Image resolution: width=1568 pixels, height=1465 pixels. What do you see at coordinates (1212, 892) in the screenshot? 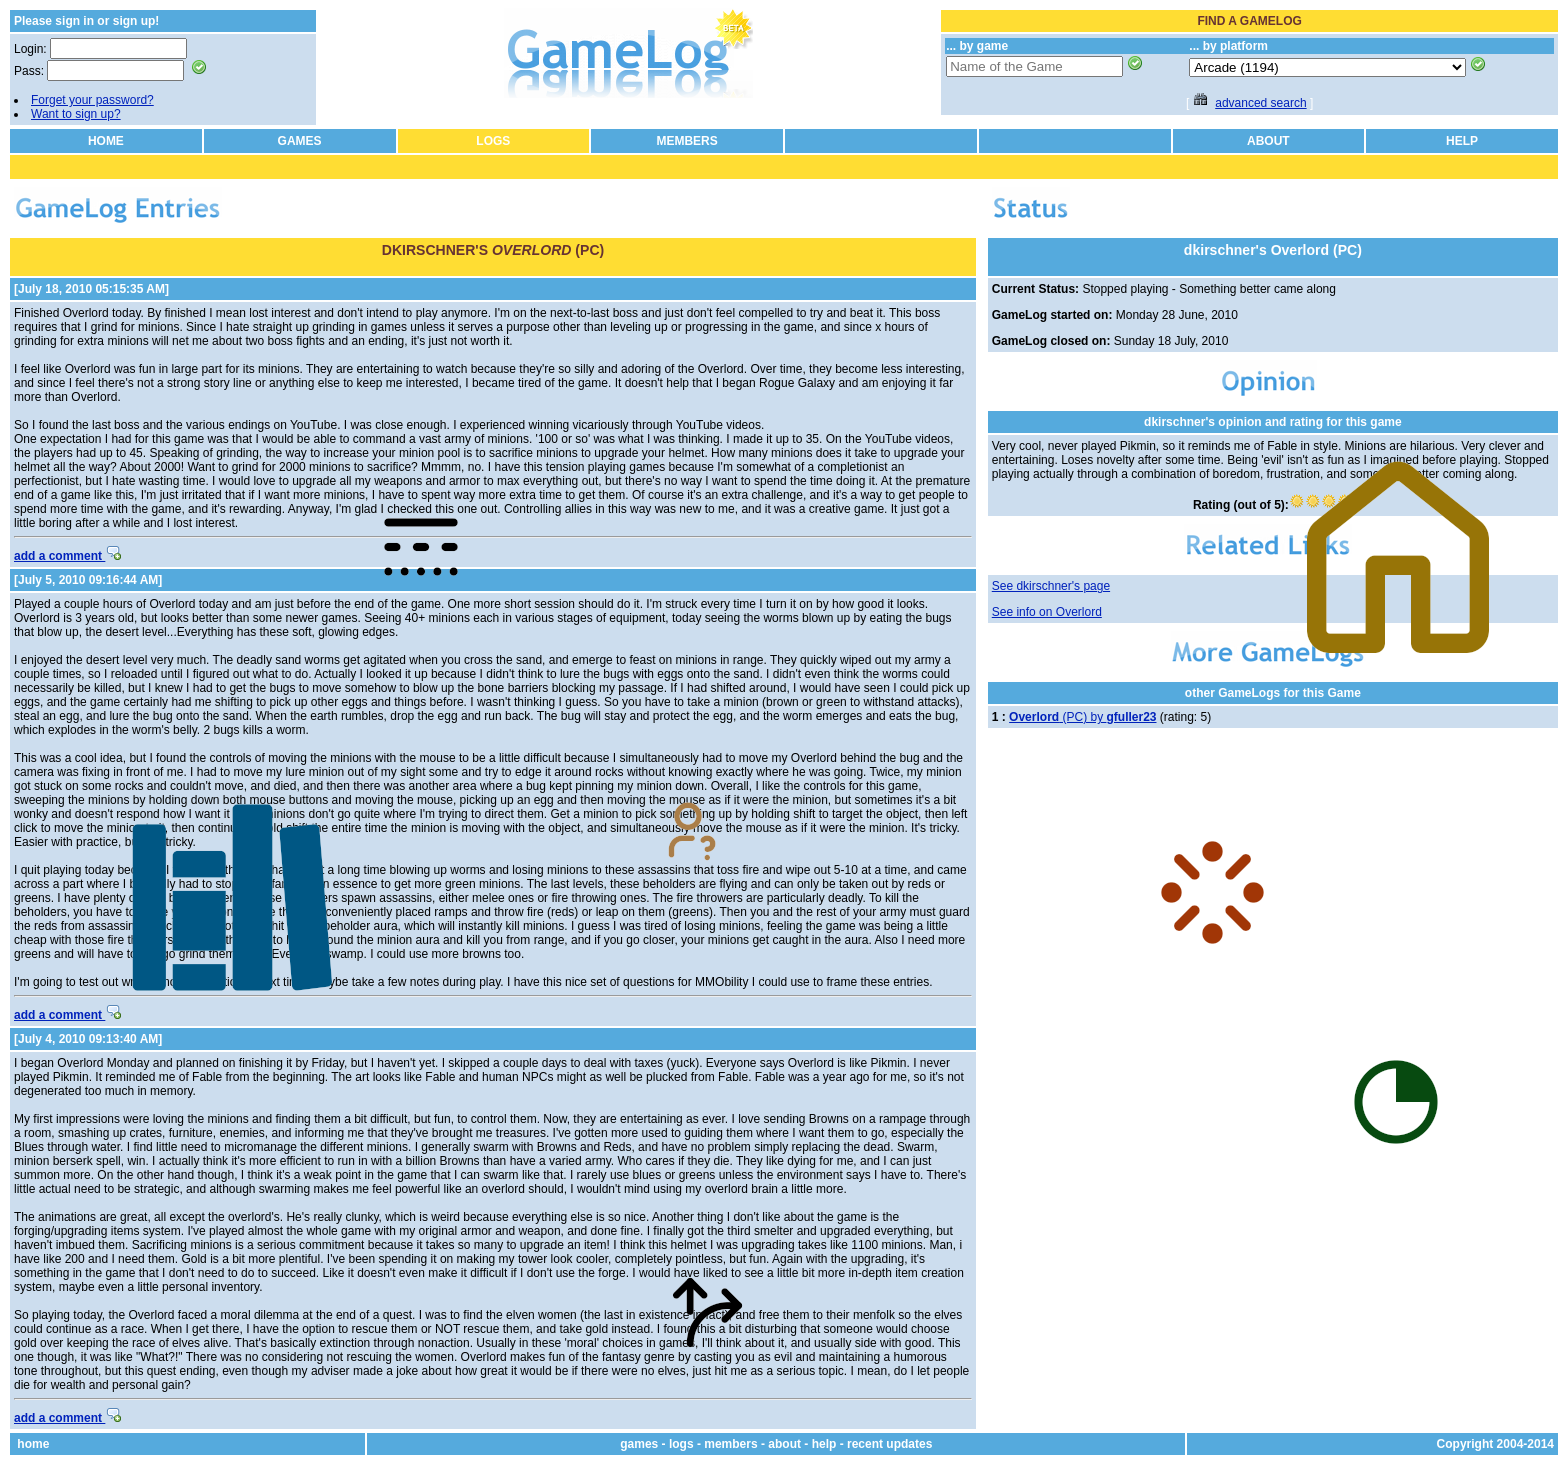
I see `open steam gaming platform` at bounding box center [1212, 892].